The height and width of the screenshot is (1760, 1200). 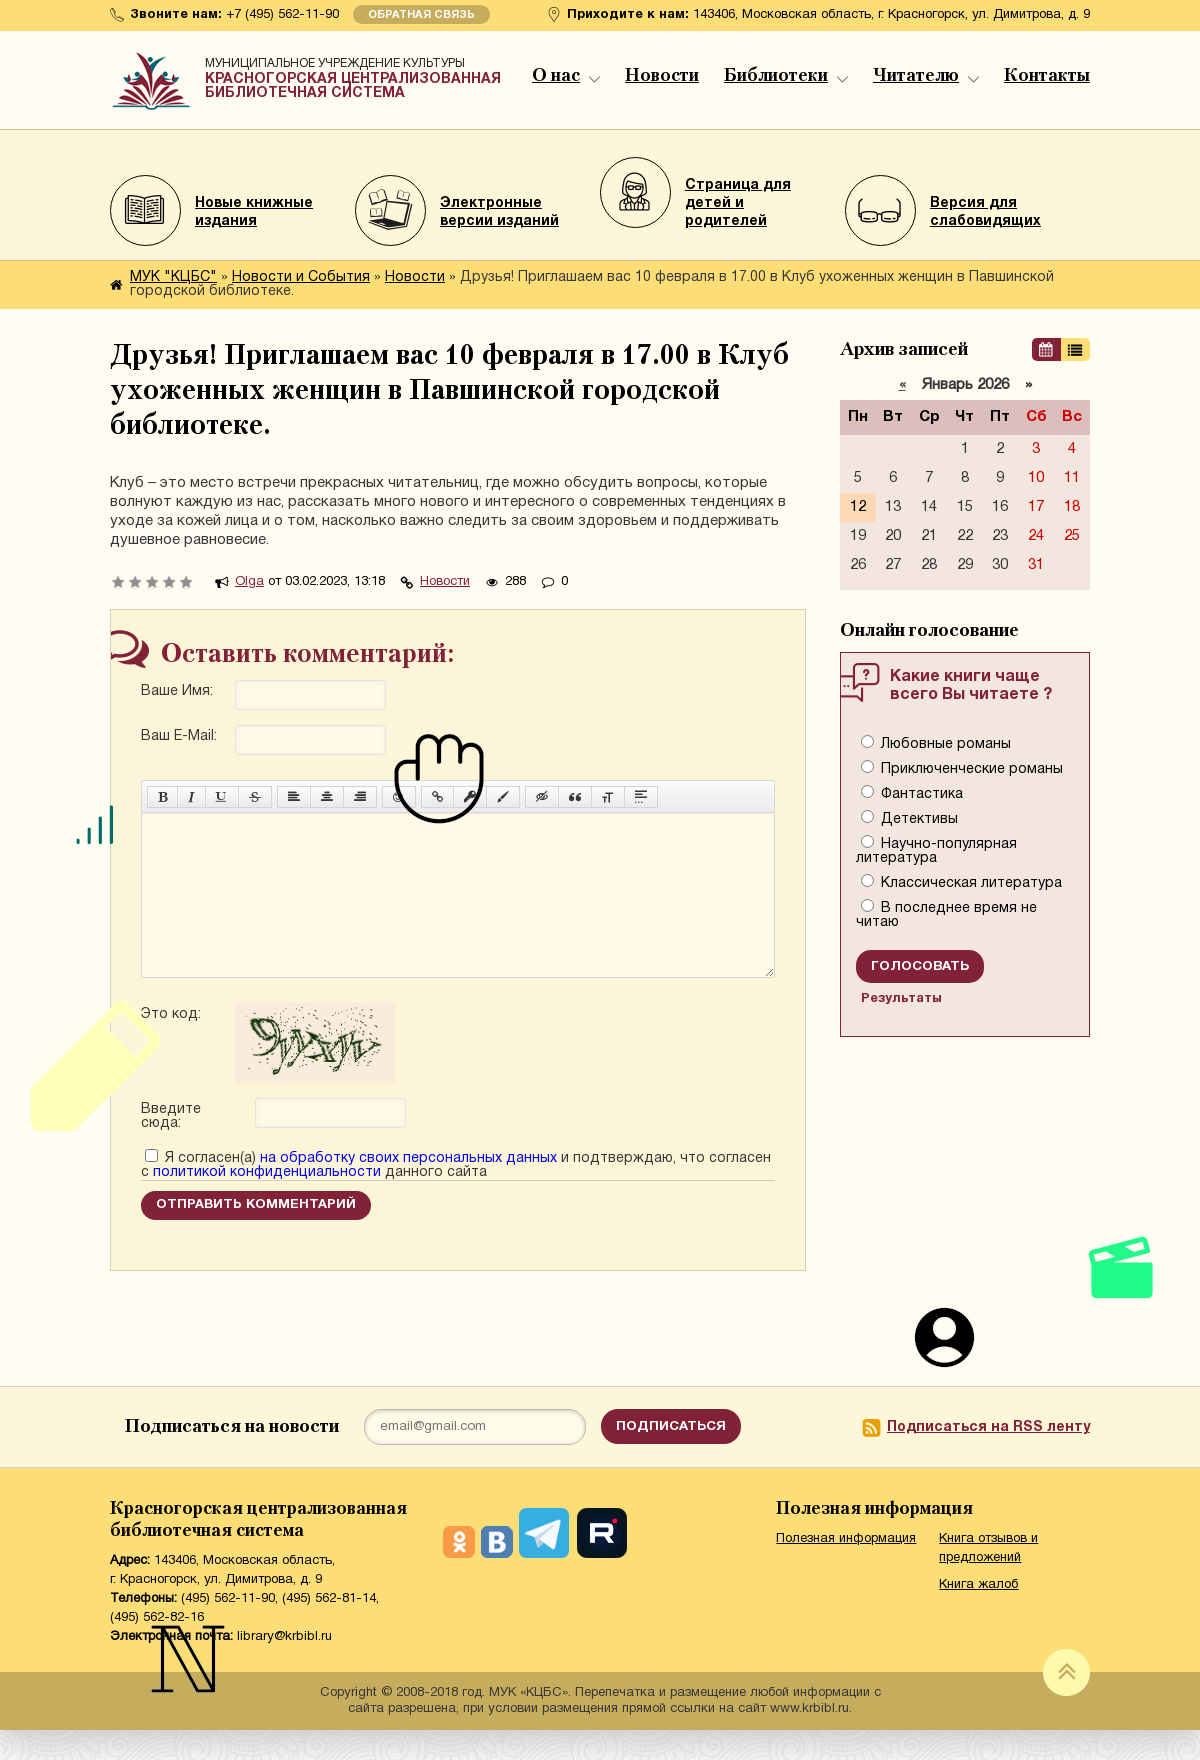 I want to click on indicates strong cellular network signal, so click(x=102, y=822).